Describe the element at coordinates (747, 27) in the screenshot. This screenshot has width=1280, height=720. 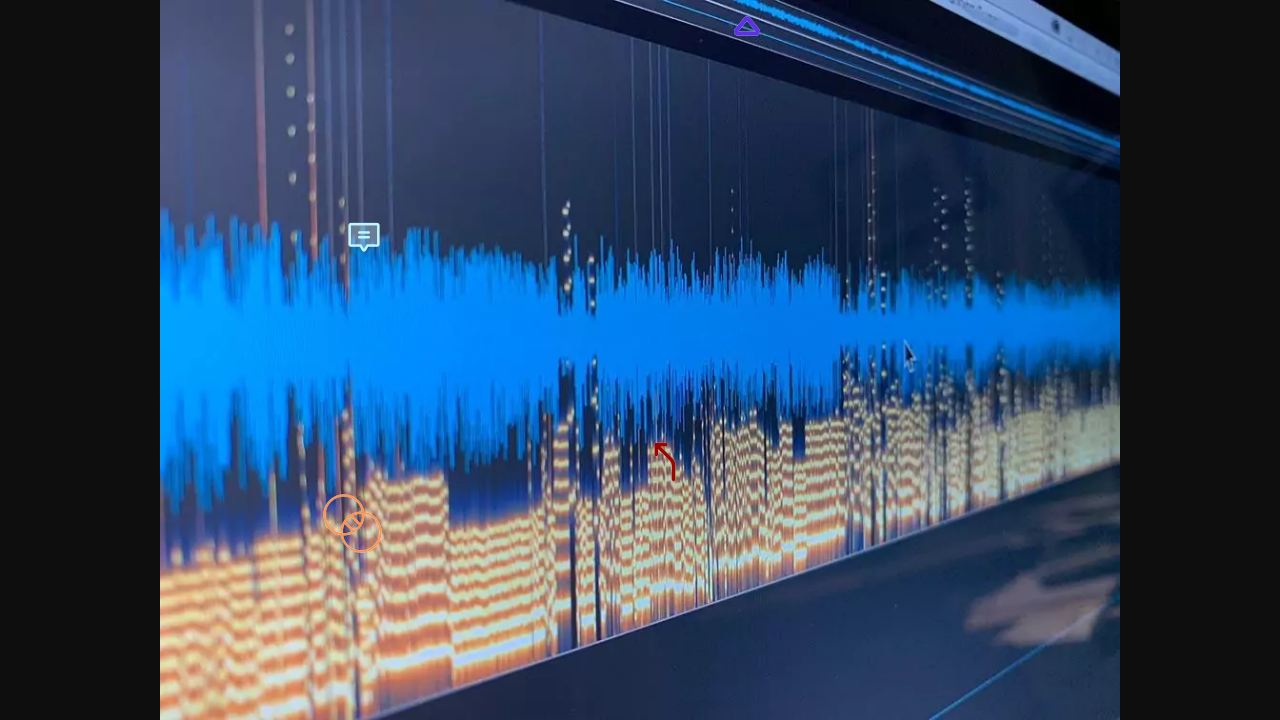
I see `scroll to top of page` at that location.